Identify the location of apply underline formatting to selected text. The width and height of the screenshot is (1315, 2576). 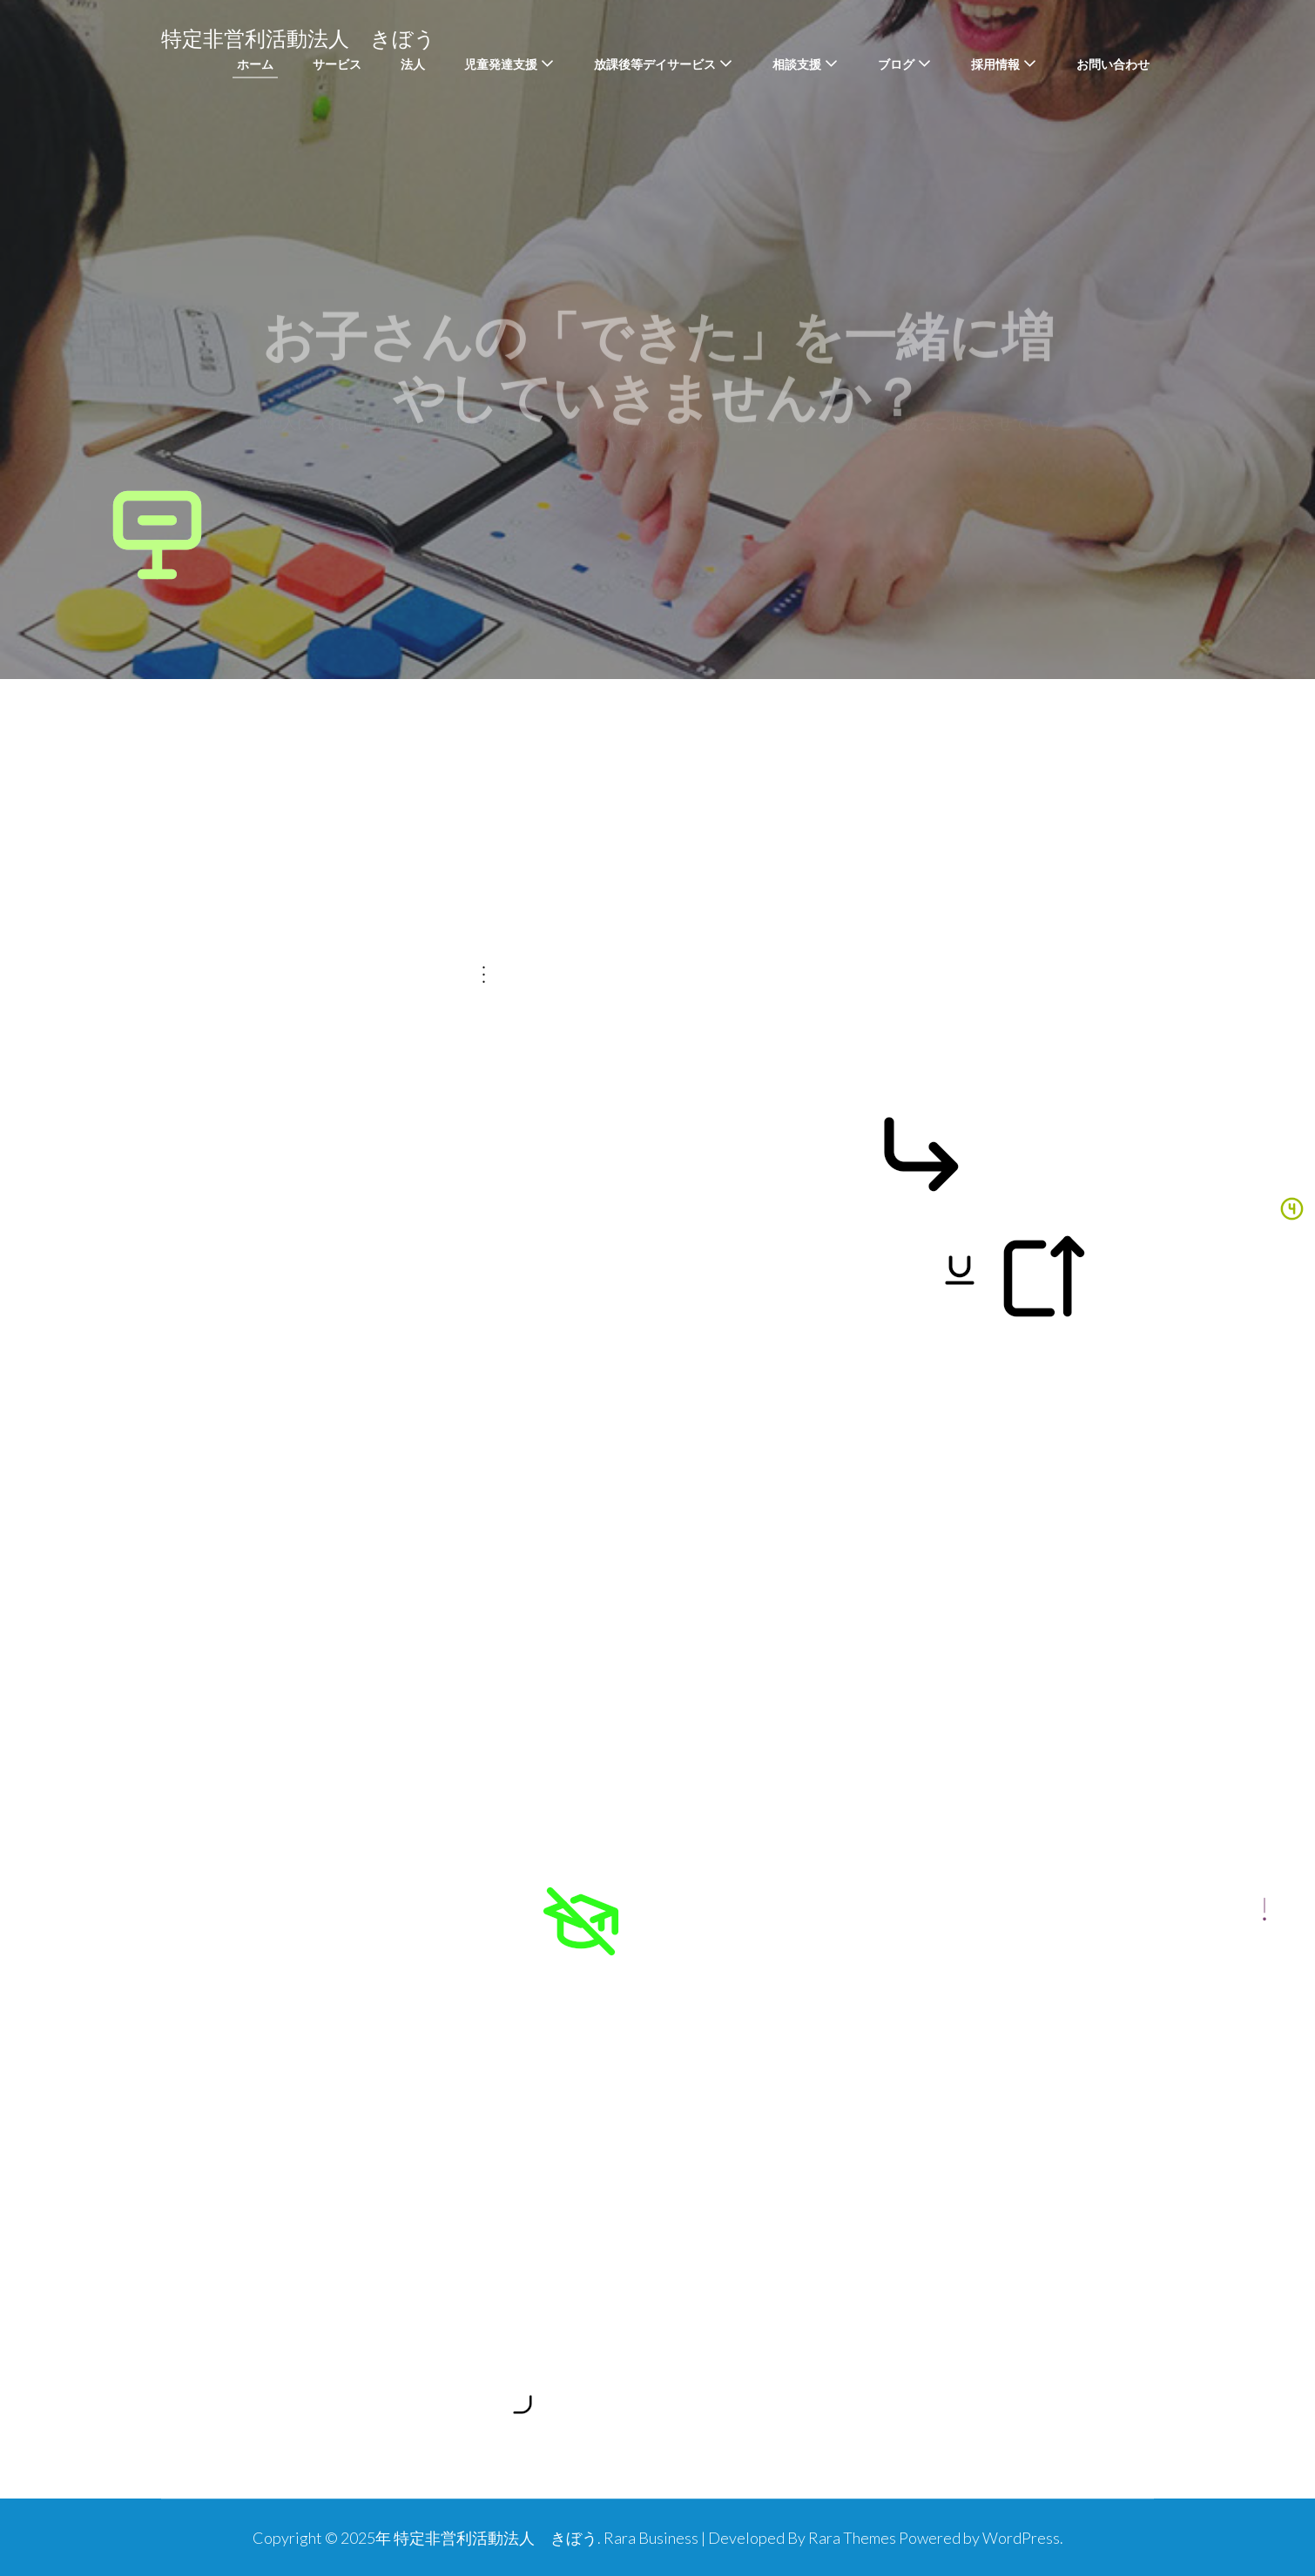
(960, 1270).